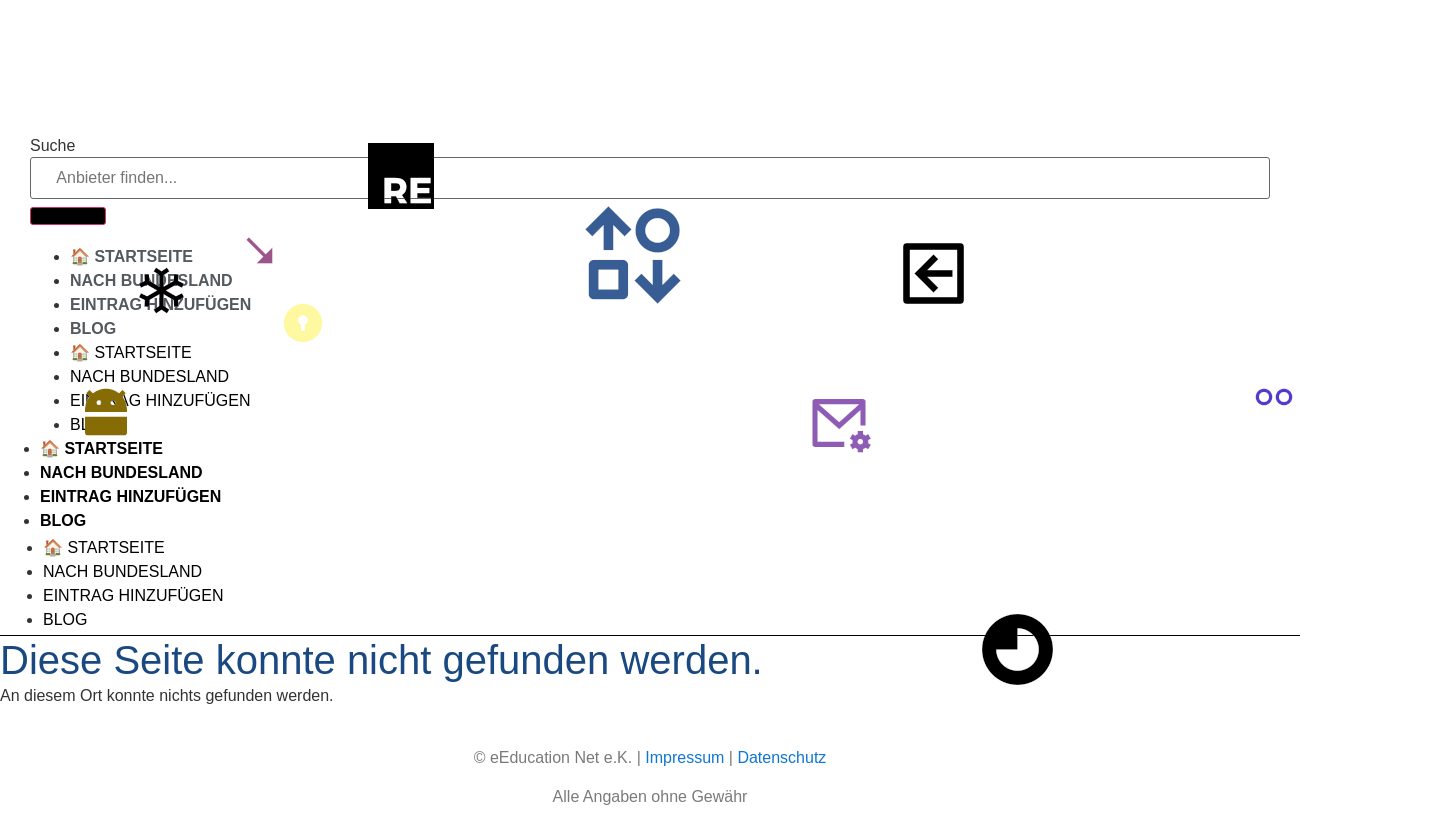 Image resolution: width=1440 pixels, height=823 pixels. I want to click on reason programming language logo, so click(401, 176).